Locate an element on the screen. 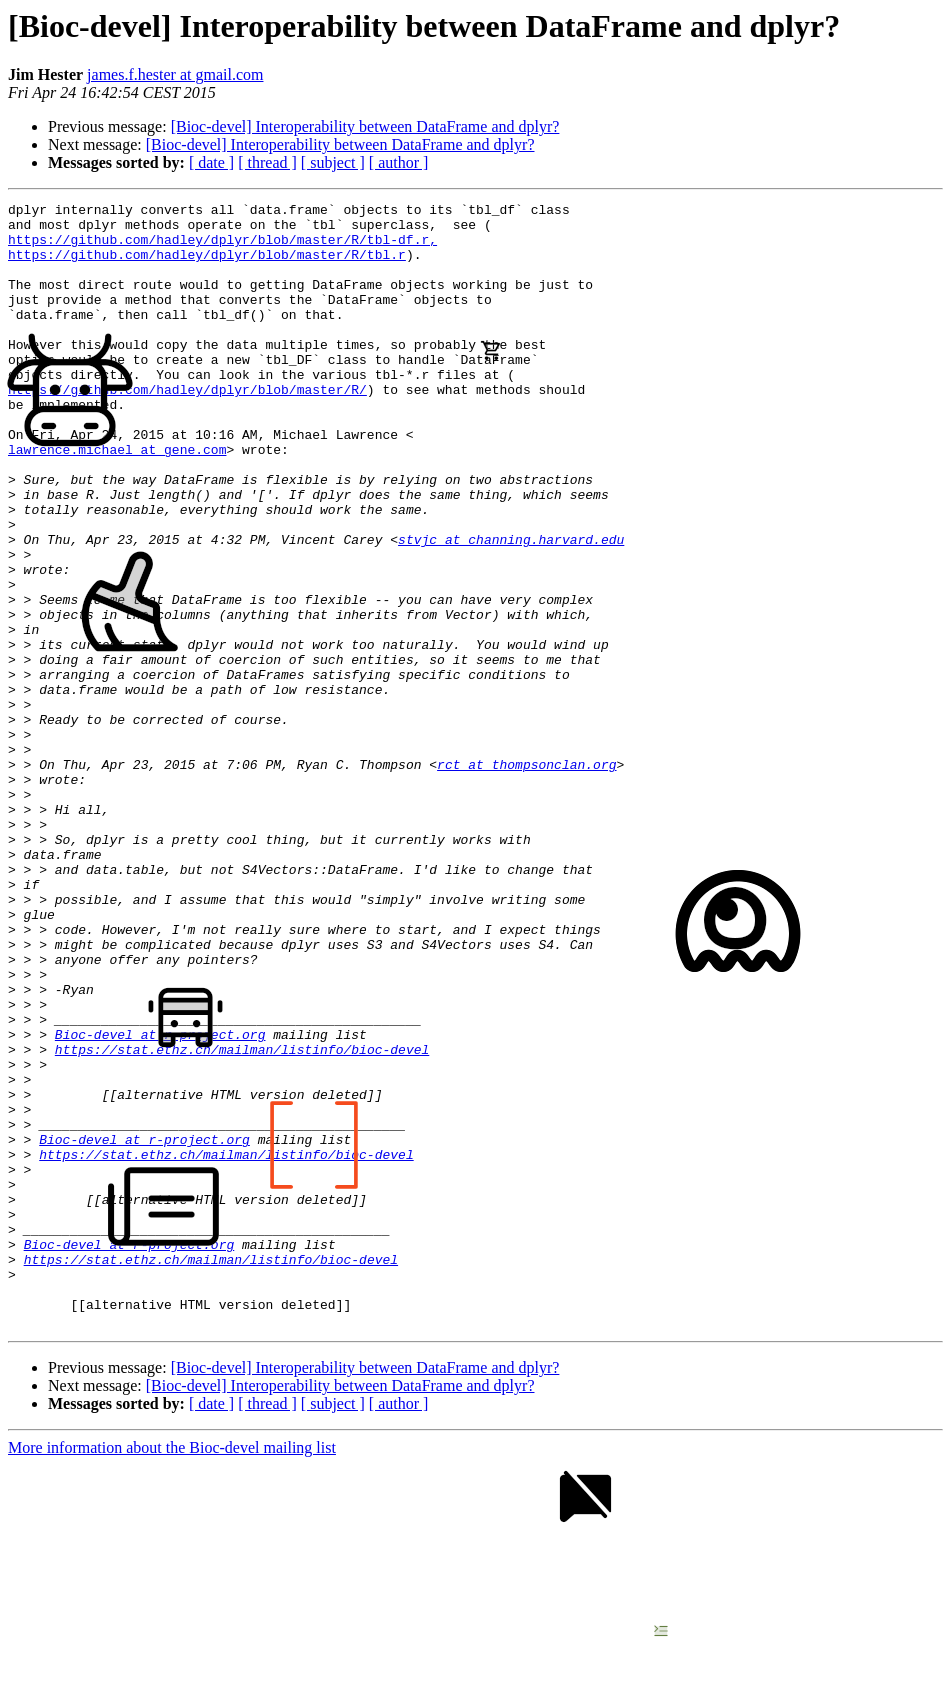 The image size is (951, 1690). view news feed or articles is located at coordinates (167, 1206).